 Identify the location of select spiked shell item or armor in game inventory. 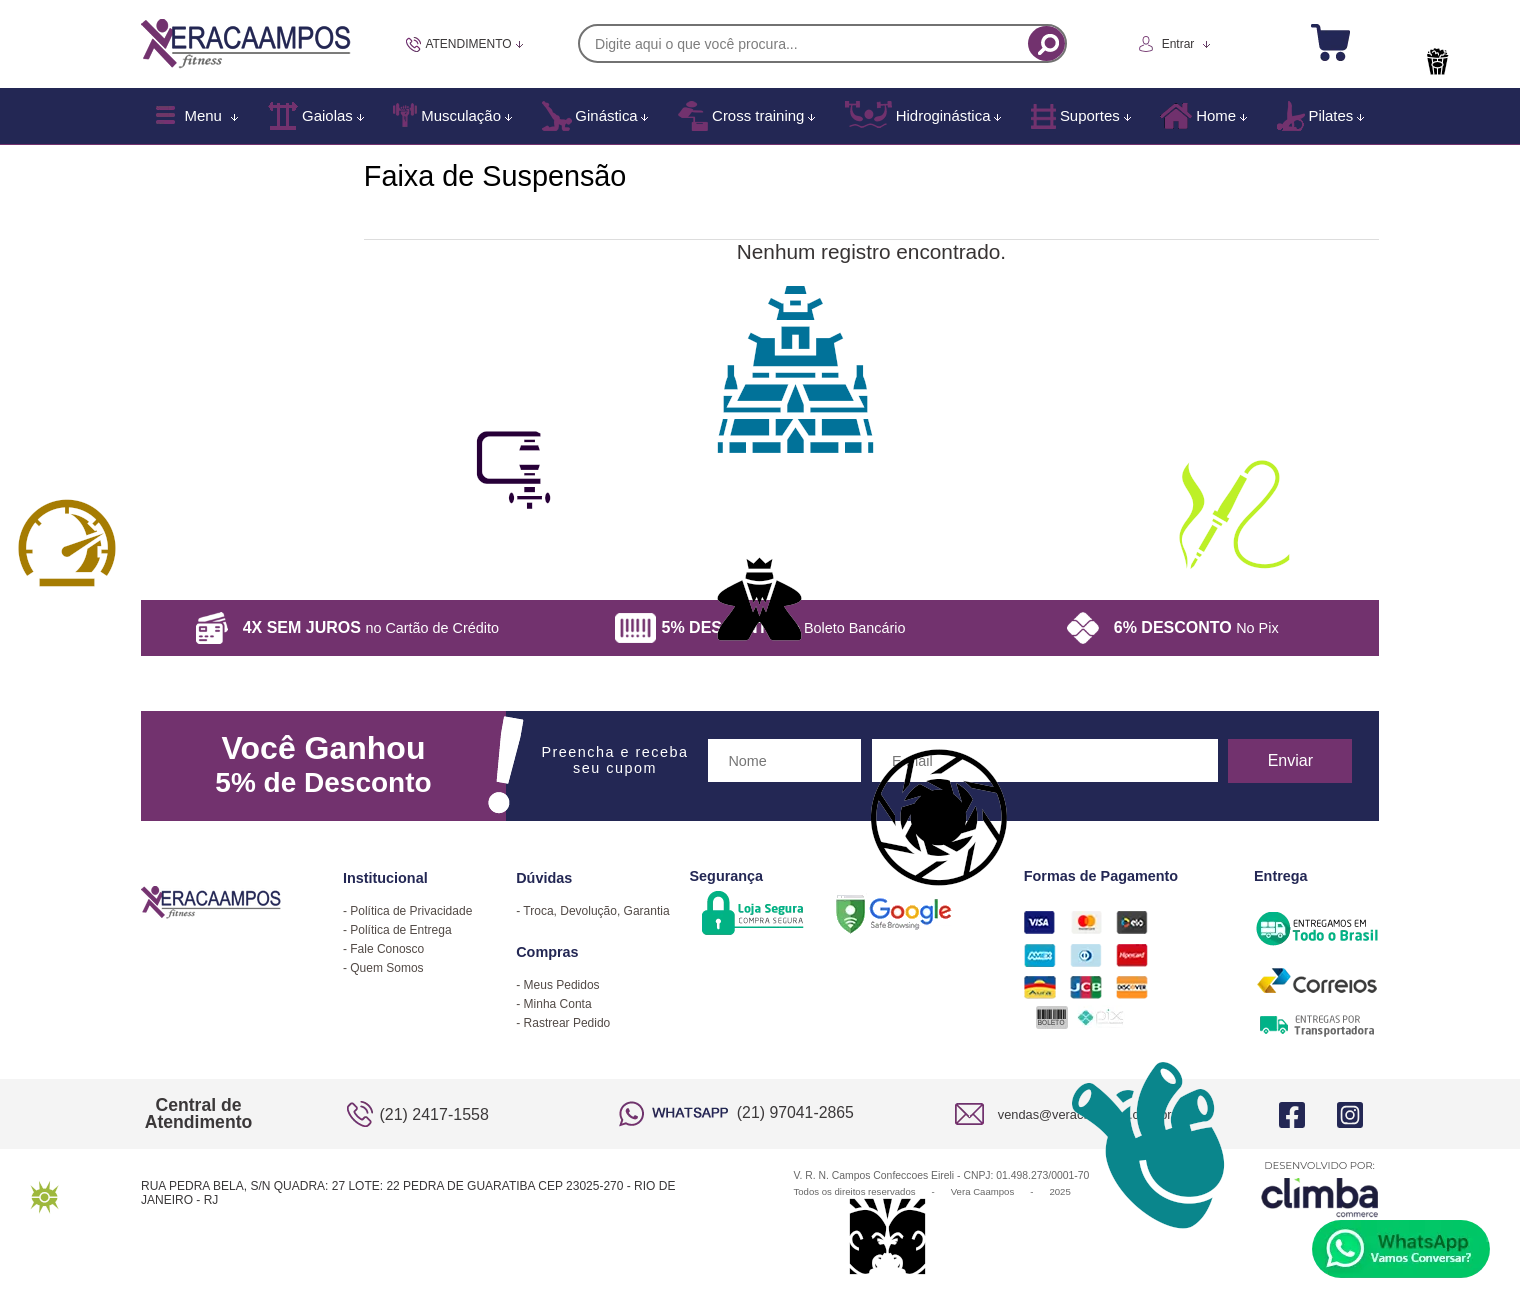
(44, 1197).